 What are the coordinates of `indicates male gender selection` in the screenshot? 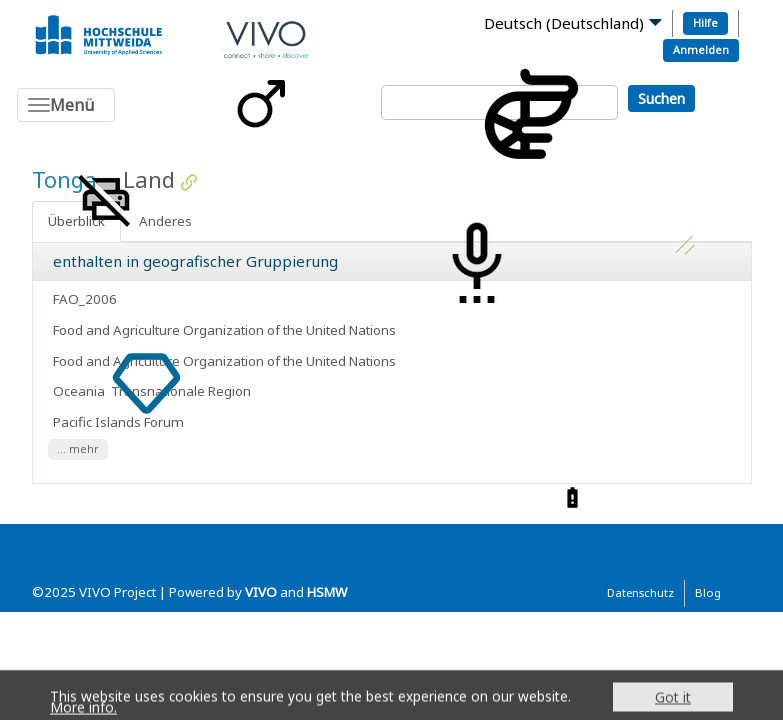 It's located at (260, 105).